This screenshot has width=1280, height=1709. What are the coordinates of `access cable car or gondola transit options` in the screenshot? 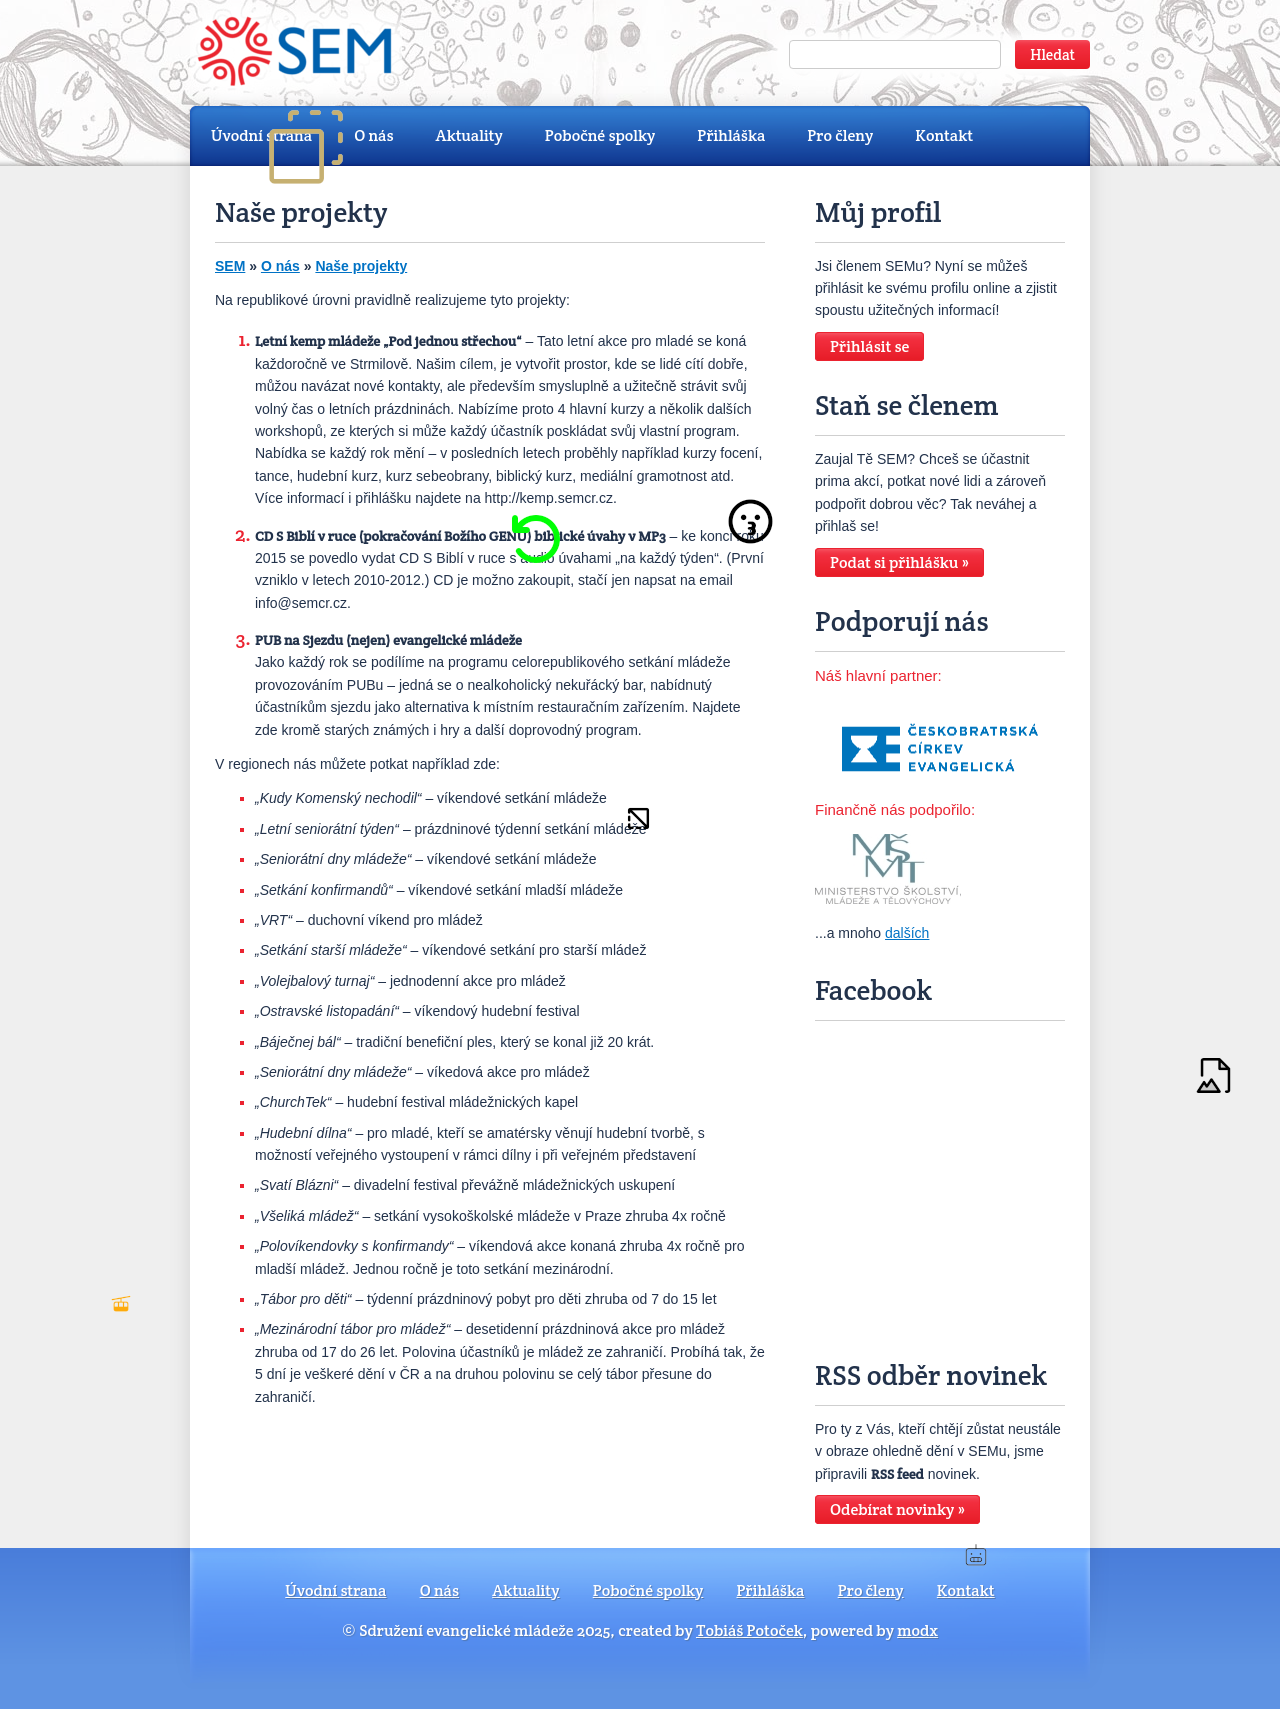 It's located at (121, 1304).